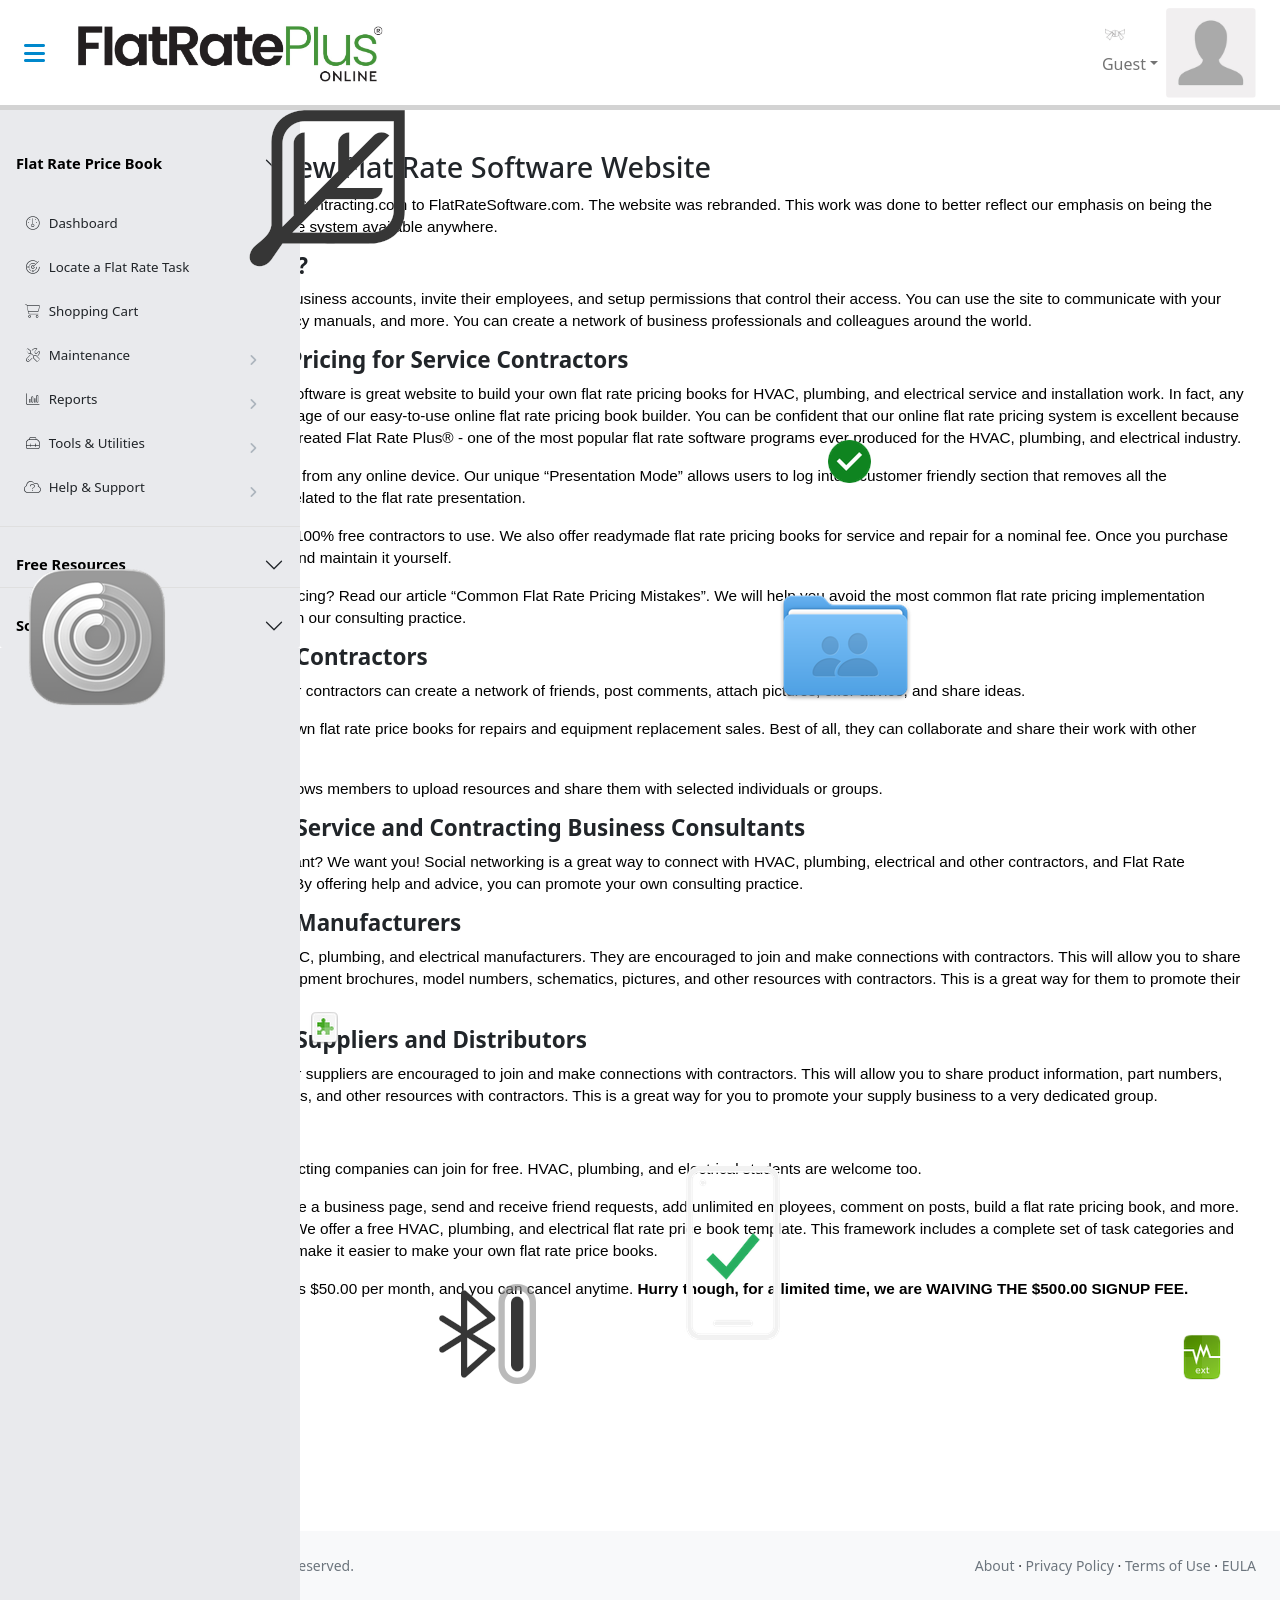 The image size is (1280, 1600). What do you see at coordinates (849, 461) in the screenshot?
I see `confirm or accept a calculation` at bounding box center [849, 461].